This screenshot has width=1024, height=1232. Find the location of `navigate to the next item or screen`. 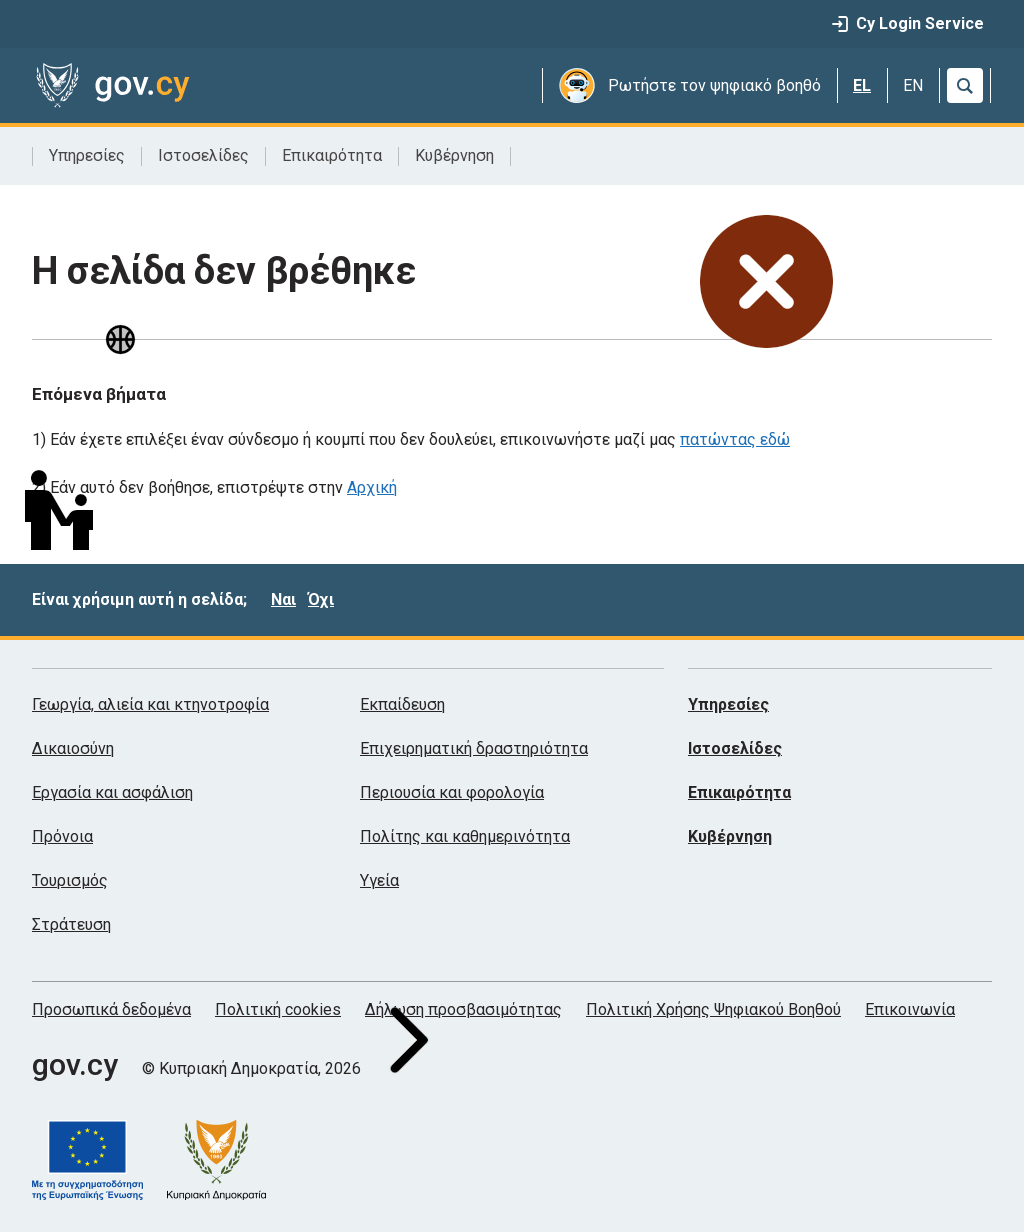

navigate to the next item or screen is located at coordinates (408, 1040).